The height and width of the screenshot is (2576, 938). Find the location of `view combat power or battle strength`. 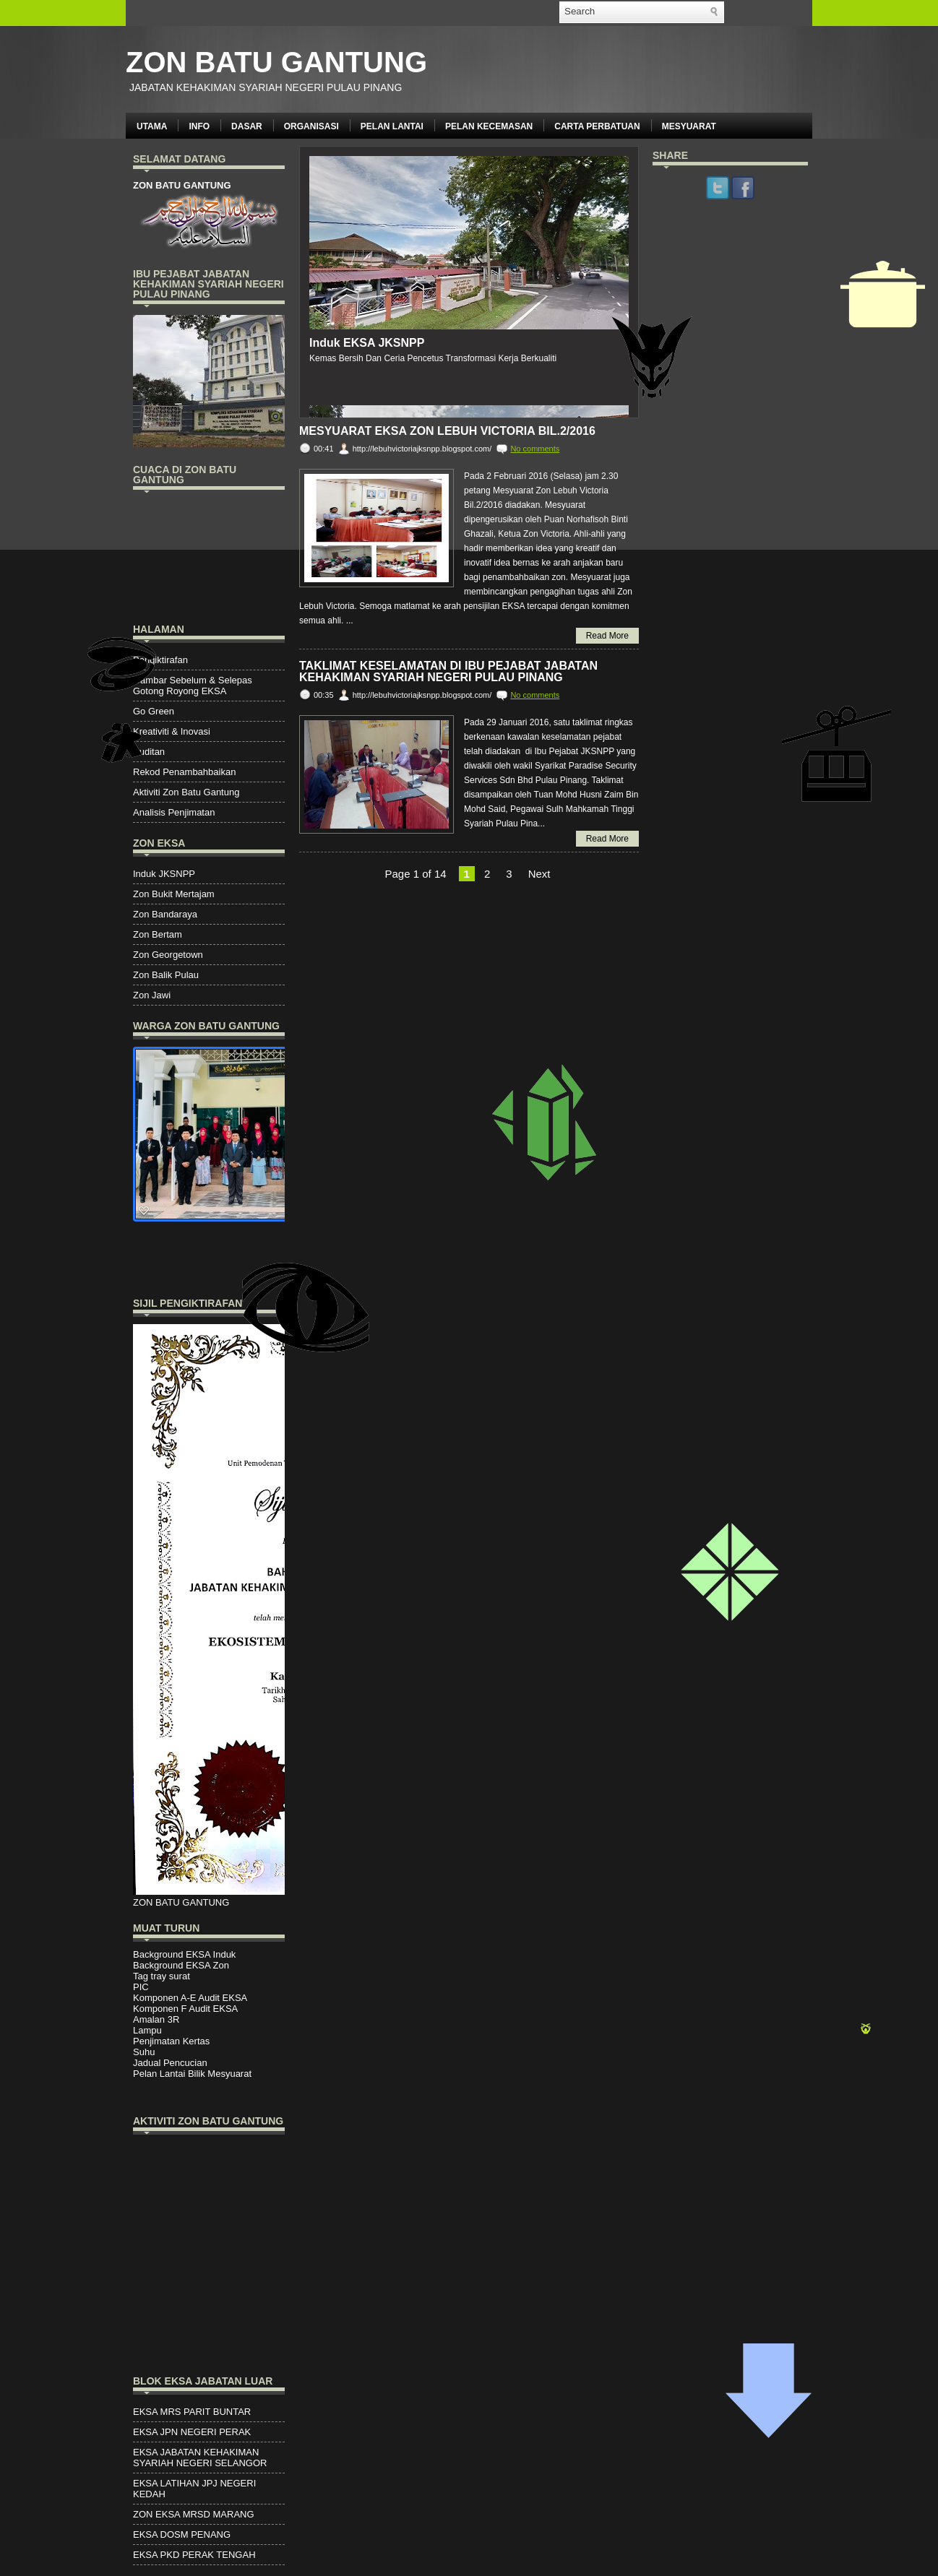

view combat power or battle strength is located at coordinates (866, 2028).